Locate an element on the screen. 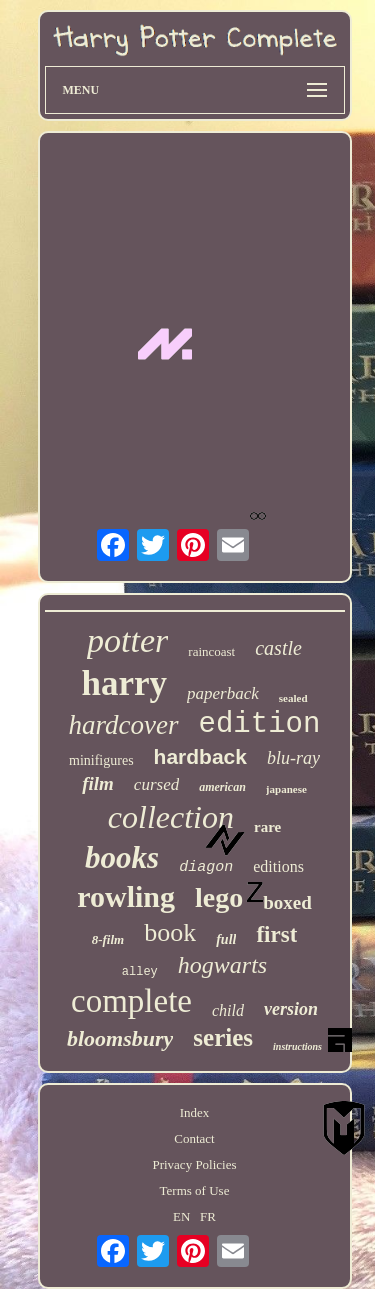 Image resolution: width=375 pixels, height=1289 pixels. Arduino brand logo is located at coordinates (258, 516).